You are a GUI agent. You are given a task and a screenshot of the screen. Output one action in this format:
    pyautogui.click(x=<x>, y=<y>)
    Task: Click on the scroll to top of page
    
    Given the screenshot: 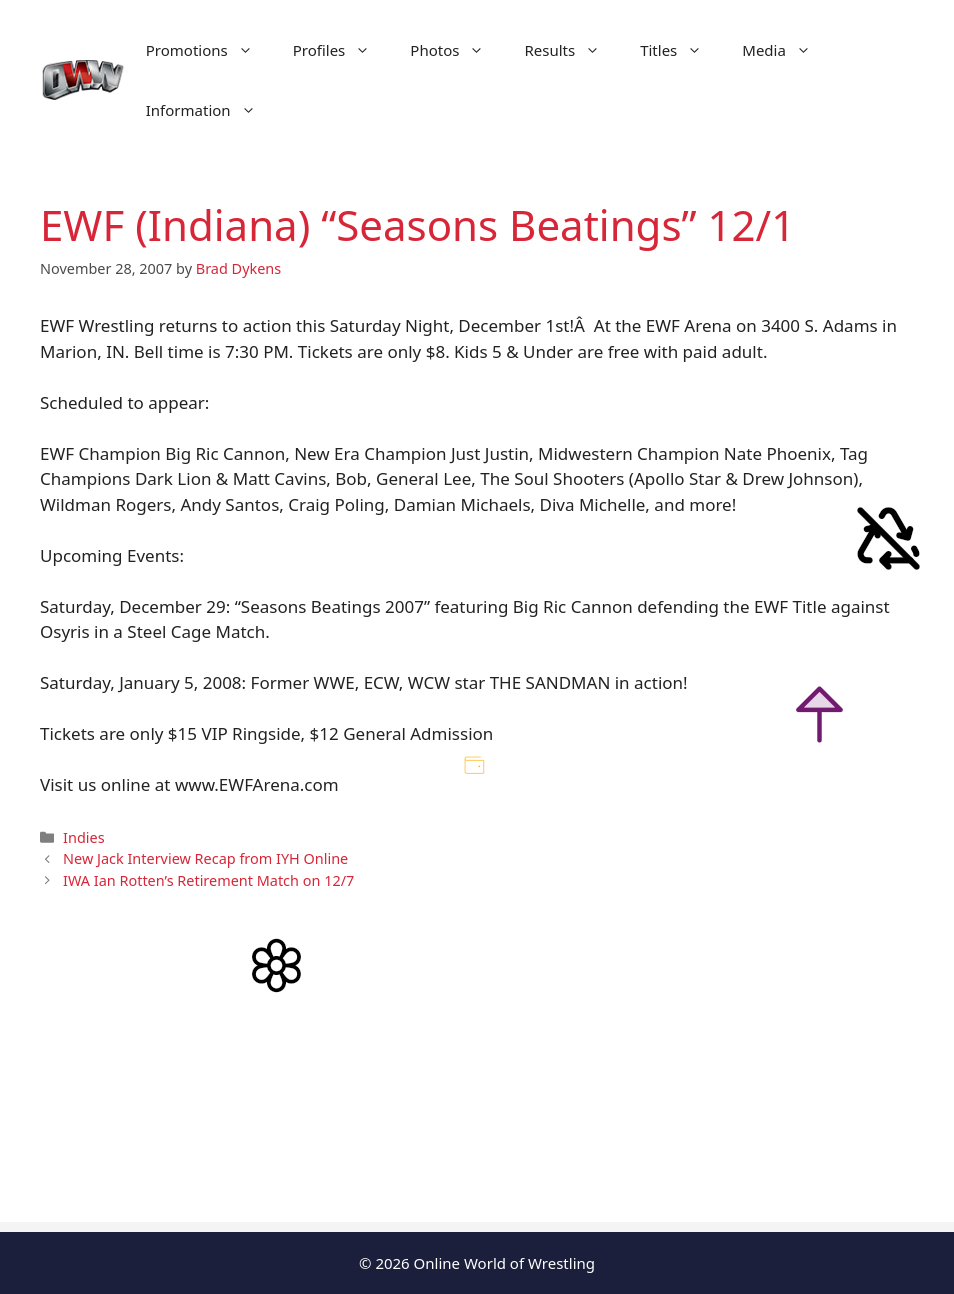 What is the action you would take?
    pyautogui.click(x=819, y=714)
    